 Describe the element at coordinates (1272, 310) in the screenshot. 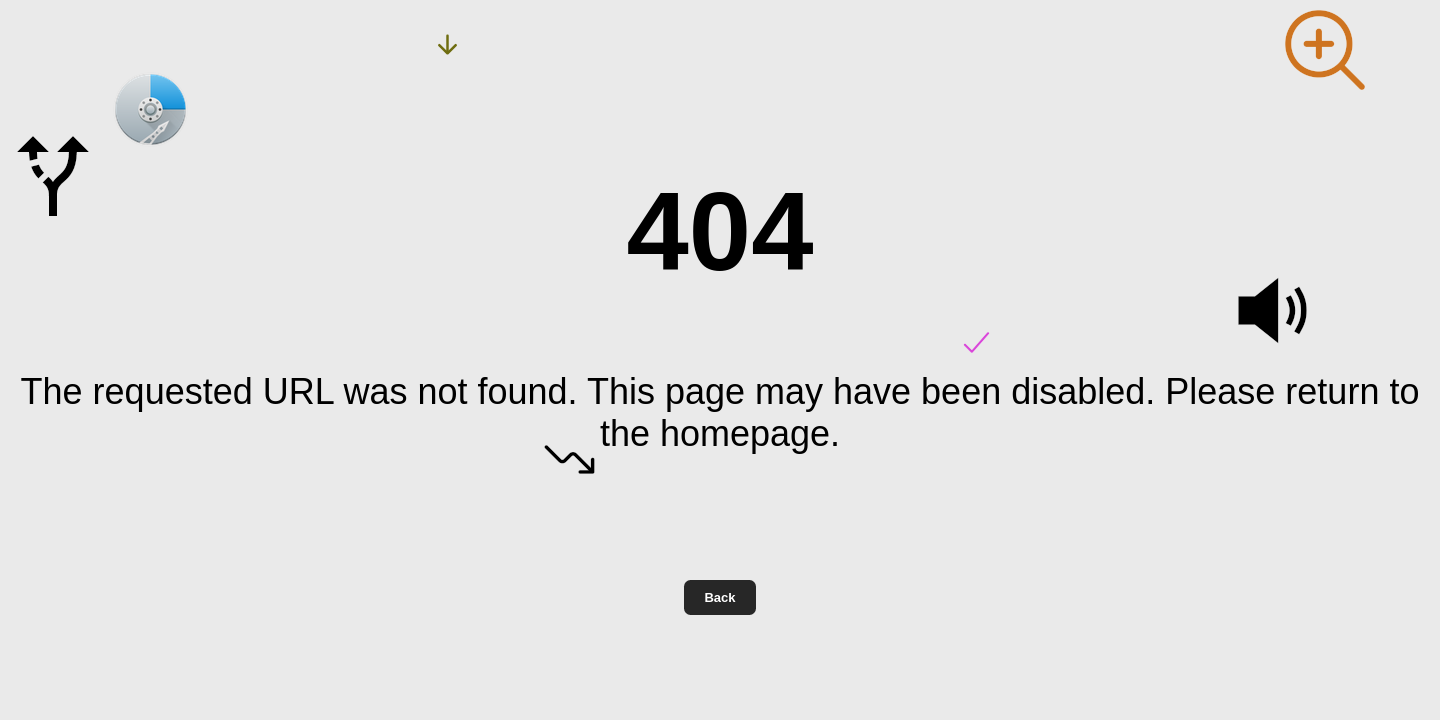

I see `adjust audio volume to medium level` at that location.